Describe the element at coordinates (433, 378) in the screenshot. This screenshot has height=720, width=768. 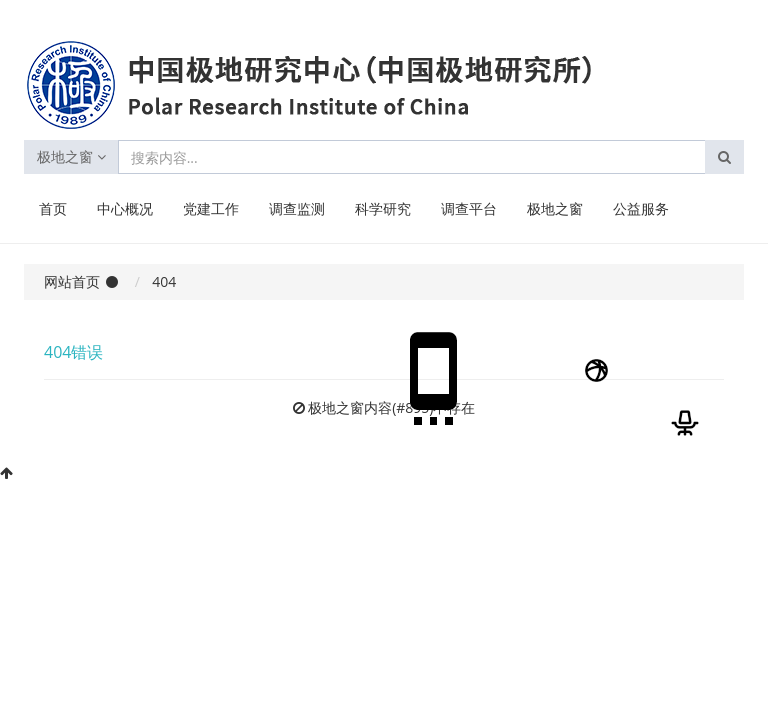
I see `access mobile device settings` at that location.